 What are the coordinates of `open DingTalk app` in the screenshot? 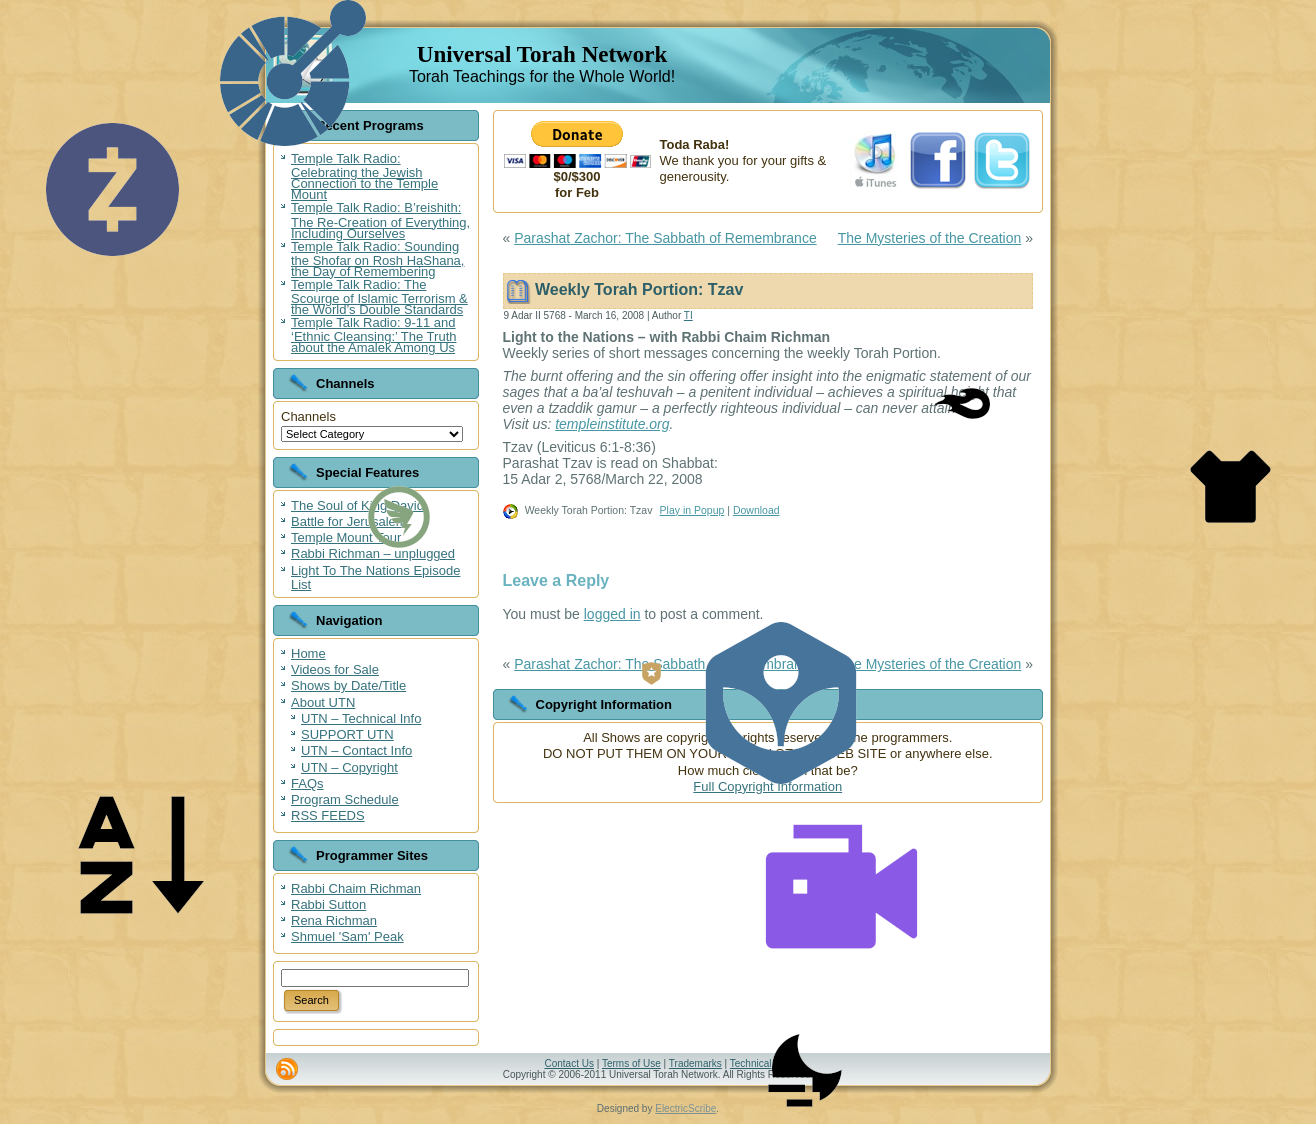 It's located at (399, 517).